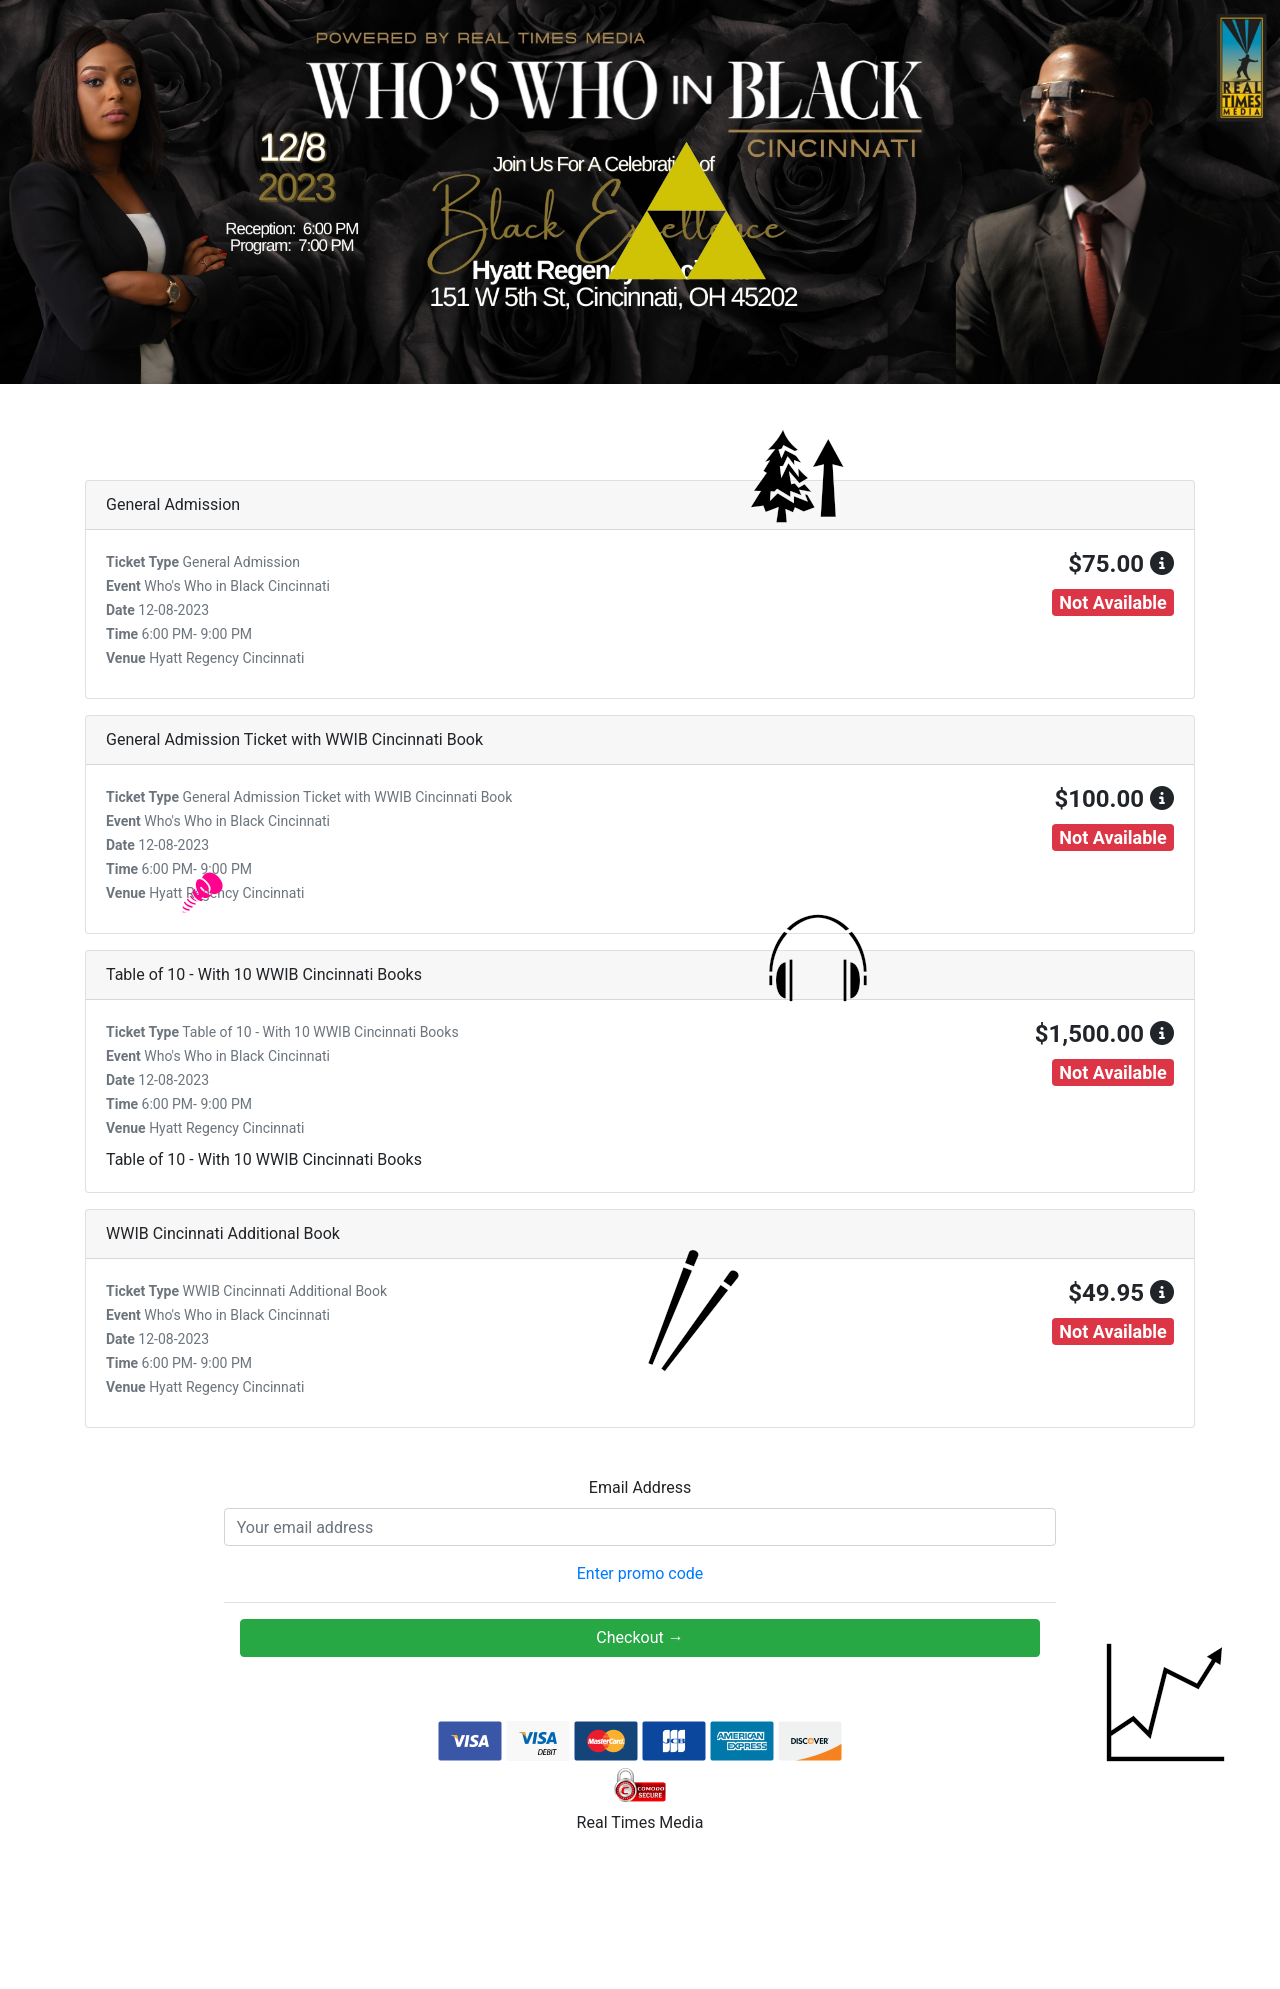  Describe the element at coordinates (797, 476) in the screenshot. I see `track your forest or tree growth progress` at that location.